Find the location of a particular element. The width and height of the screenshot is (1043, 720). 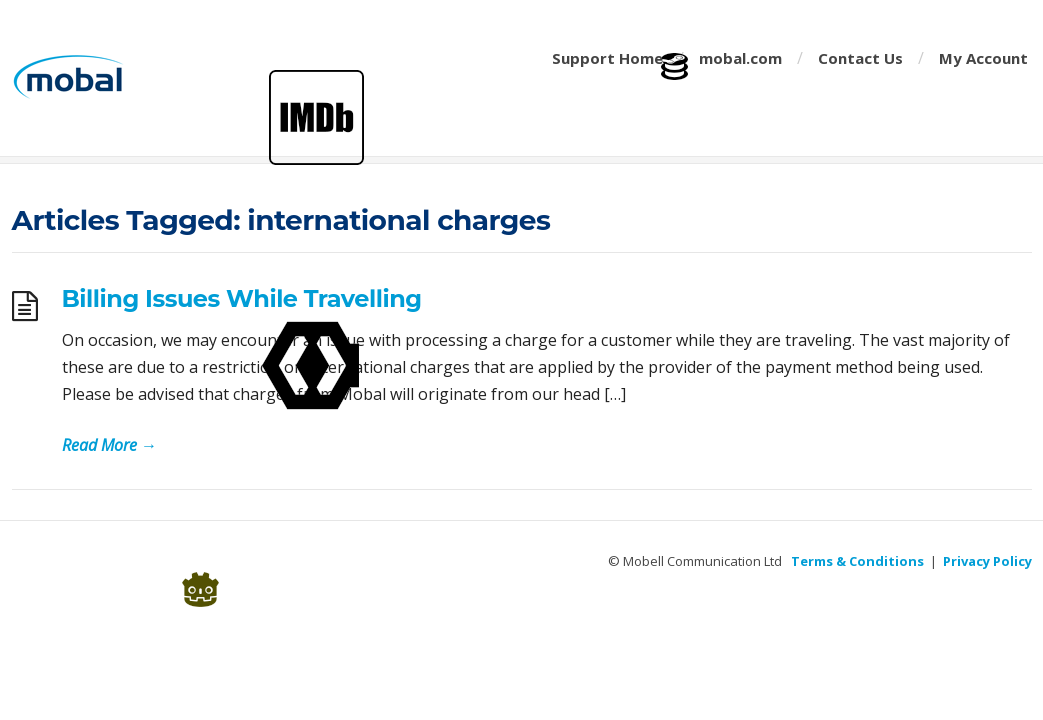

keycloak identity and access management platform is located at coordinates (310, 365).